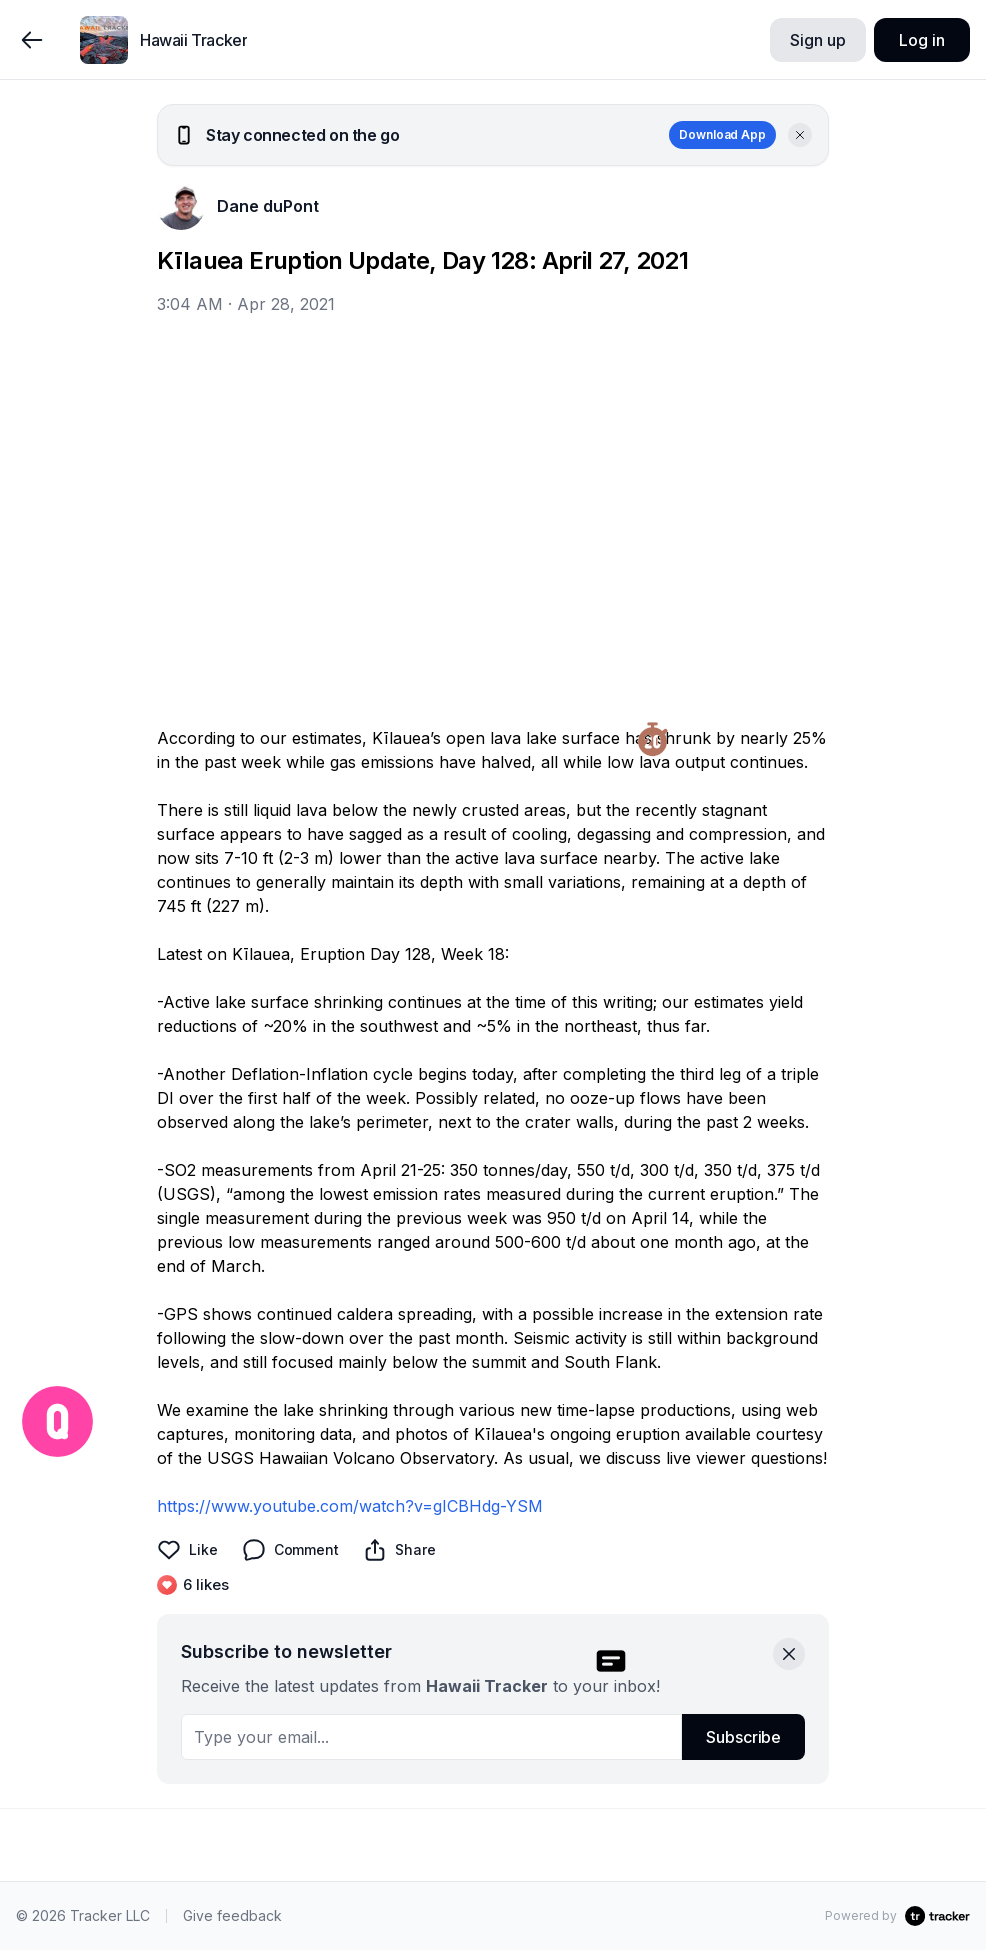 This screenshot has width=986, height=1950. What do you see at coordinates (57, 1421) in the screenshot?
I see `indicates a "Q" category or label` at bounding box center [57, 1421].